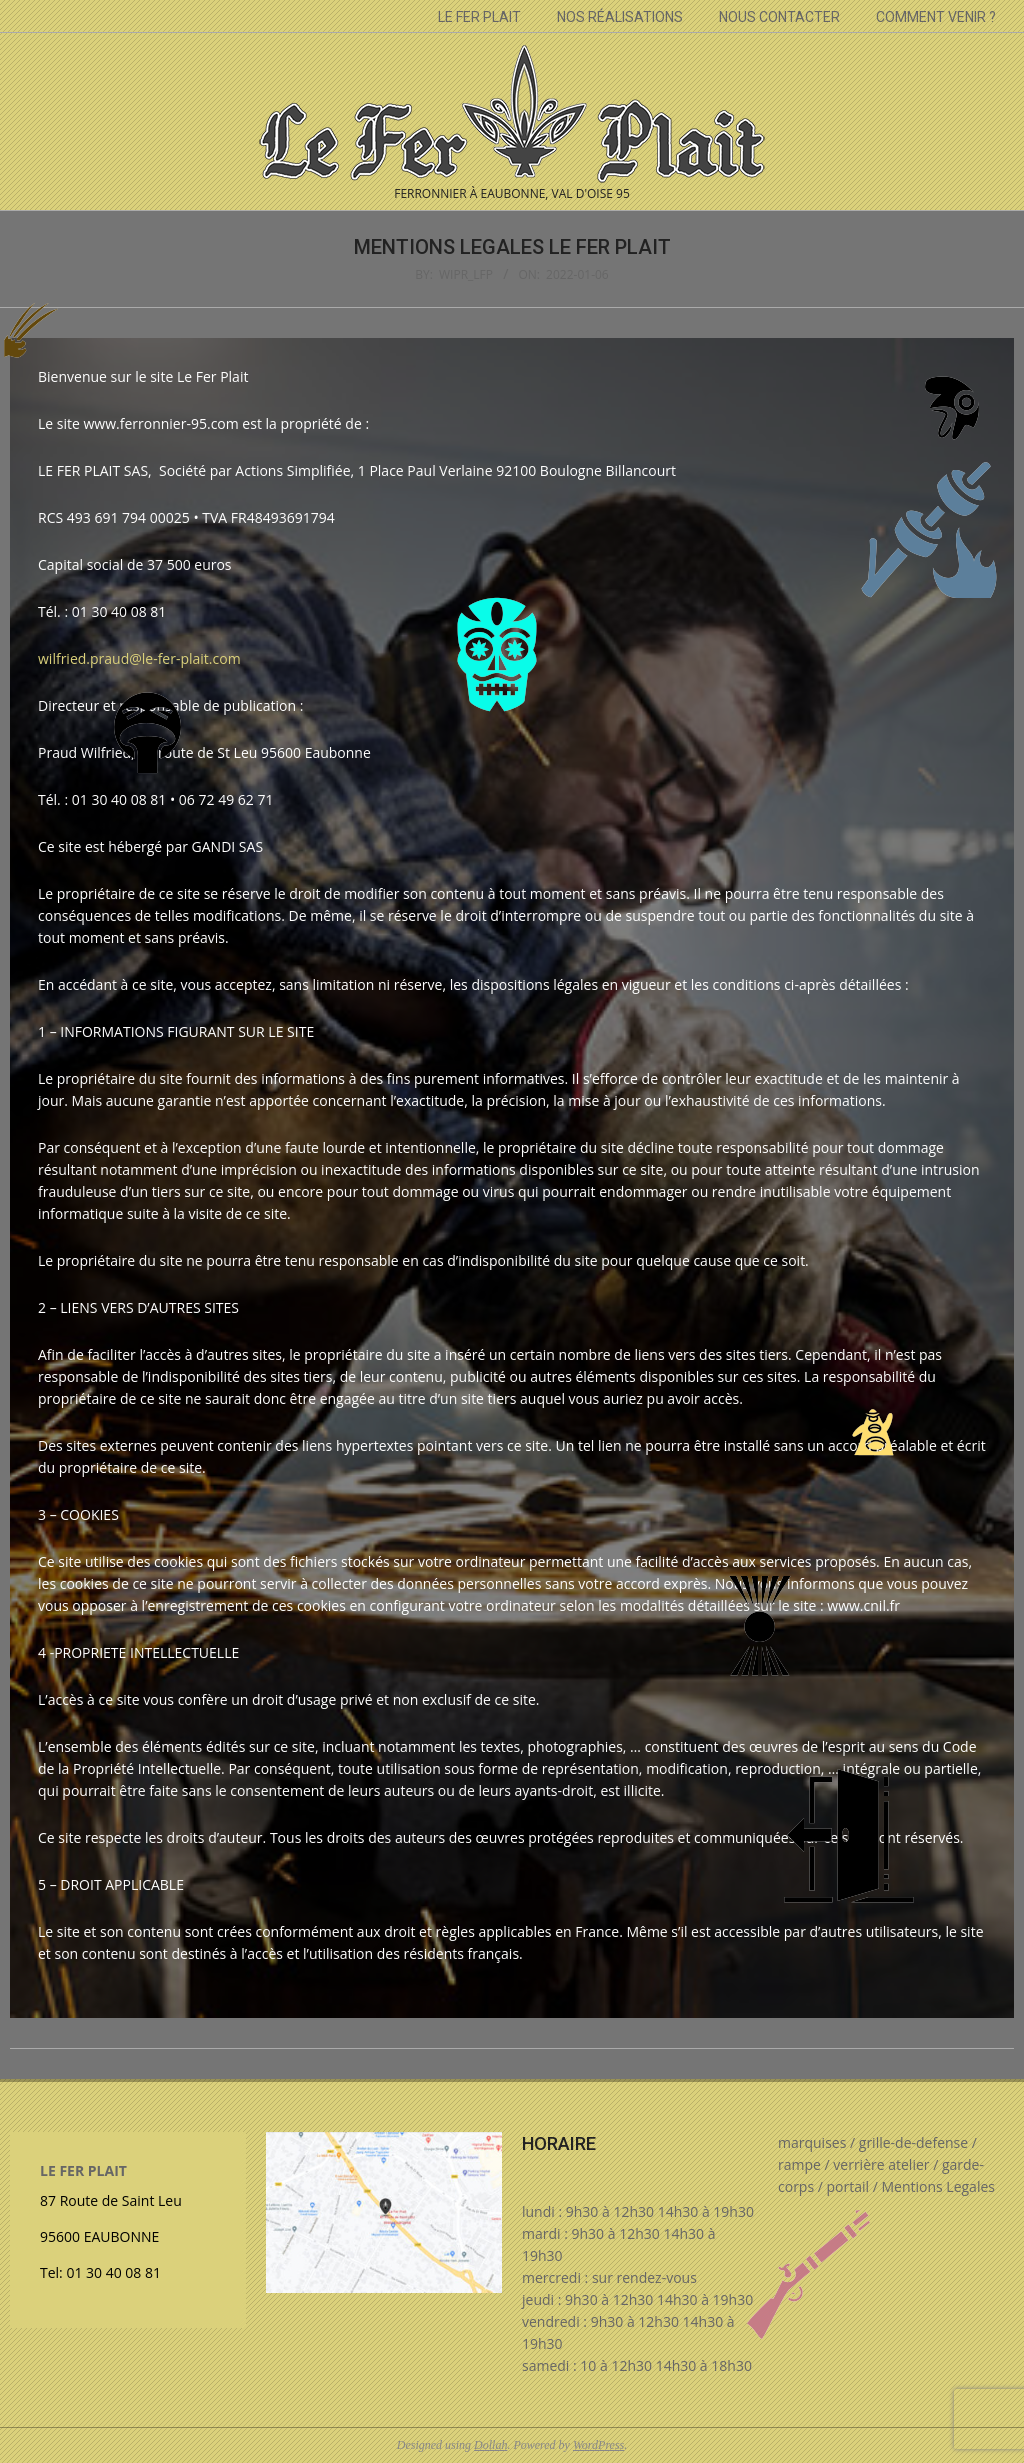 This screenshot has width=1024, height=2463. Describe the element at coordinates (758, 1626) in the screenshot. I see `indicates a burst of energy or power-up activation` at that location.